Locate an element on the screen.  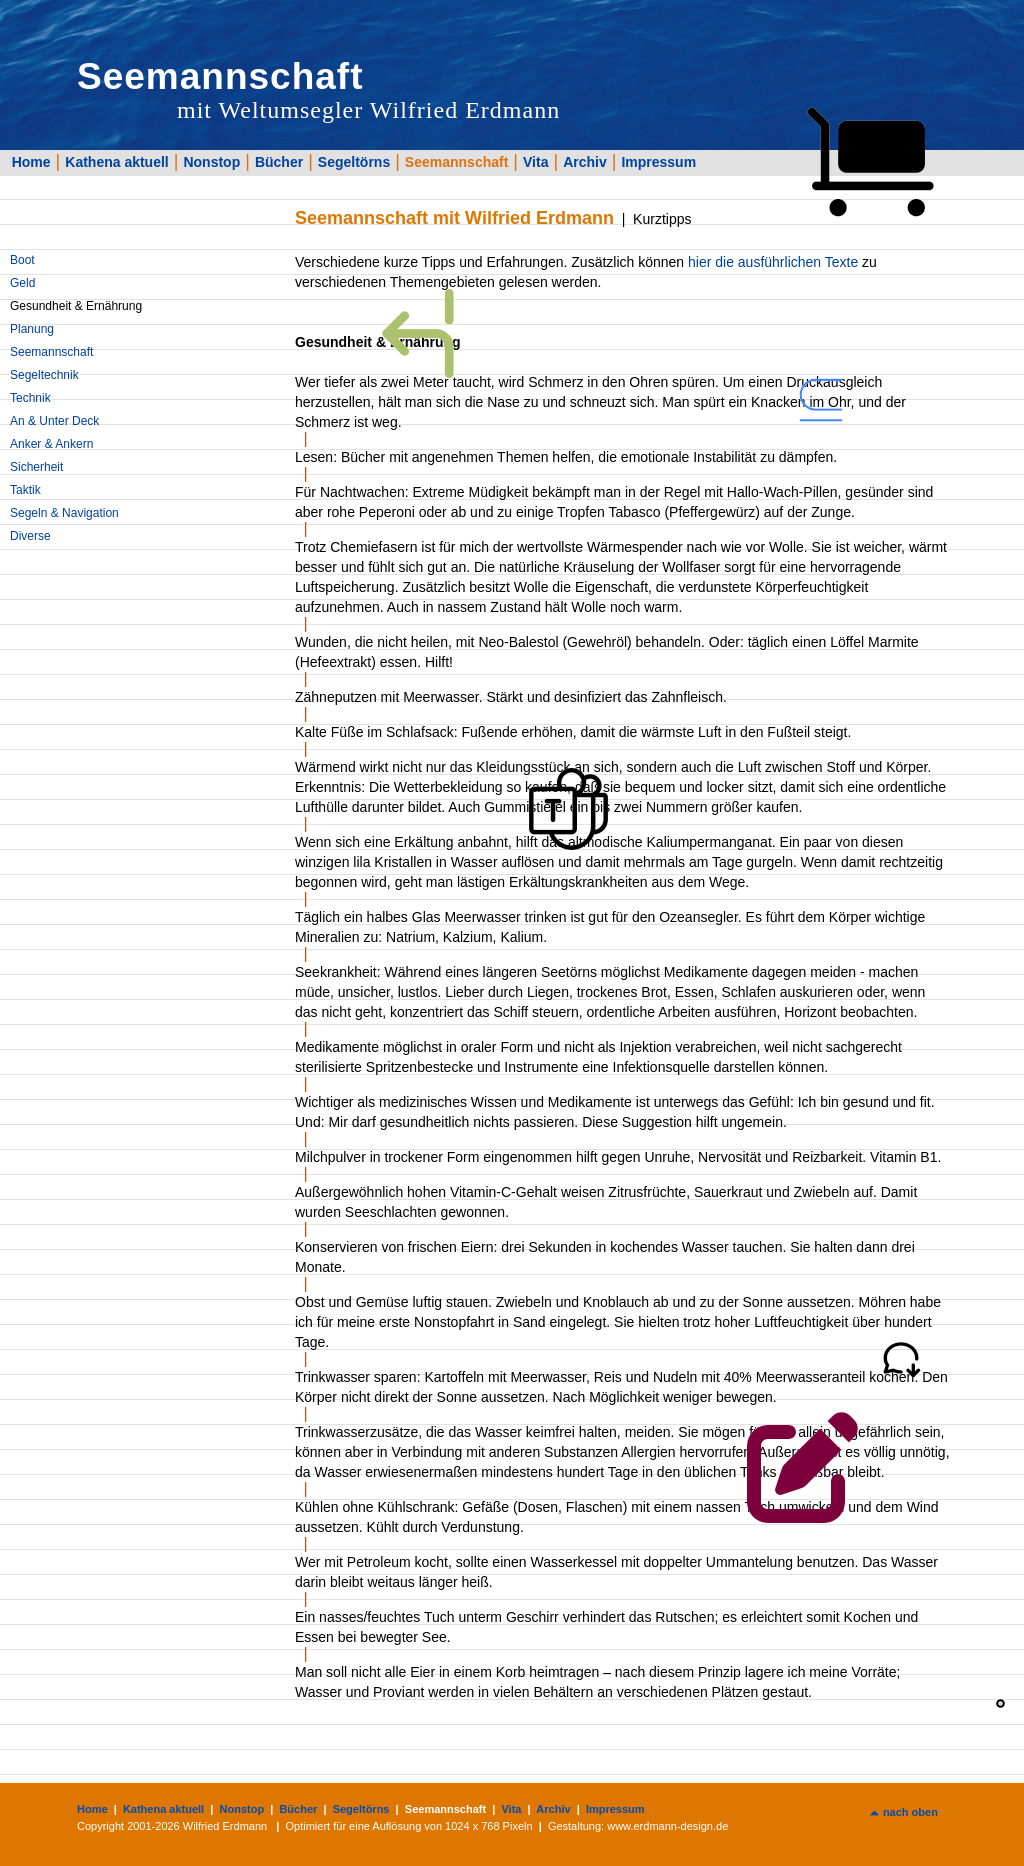
take the next left turn is located at coordinates (422, 333).